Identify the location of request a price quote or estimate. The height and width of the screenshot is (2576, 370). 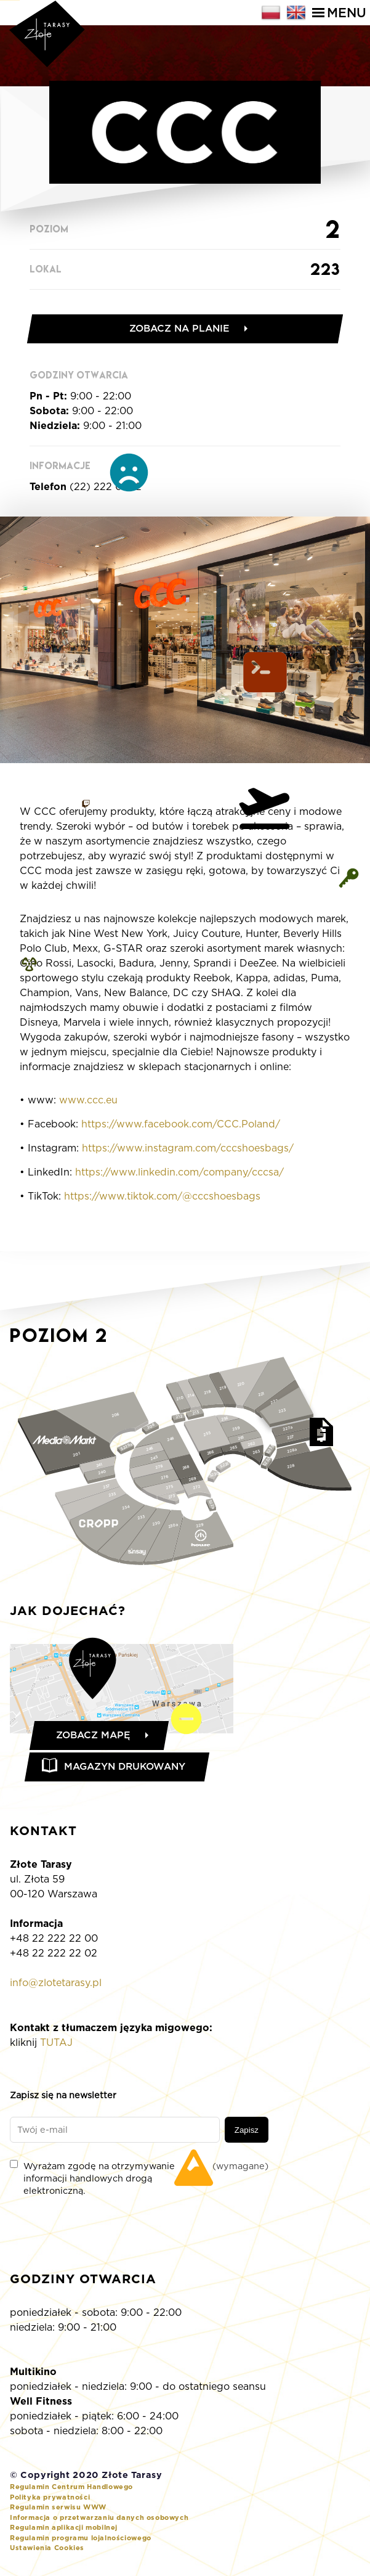
(321, 1432).